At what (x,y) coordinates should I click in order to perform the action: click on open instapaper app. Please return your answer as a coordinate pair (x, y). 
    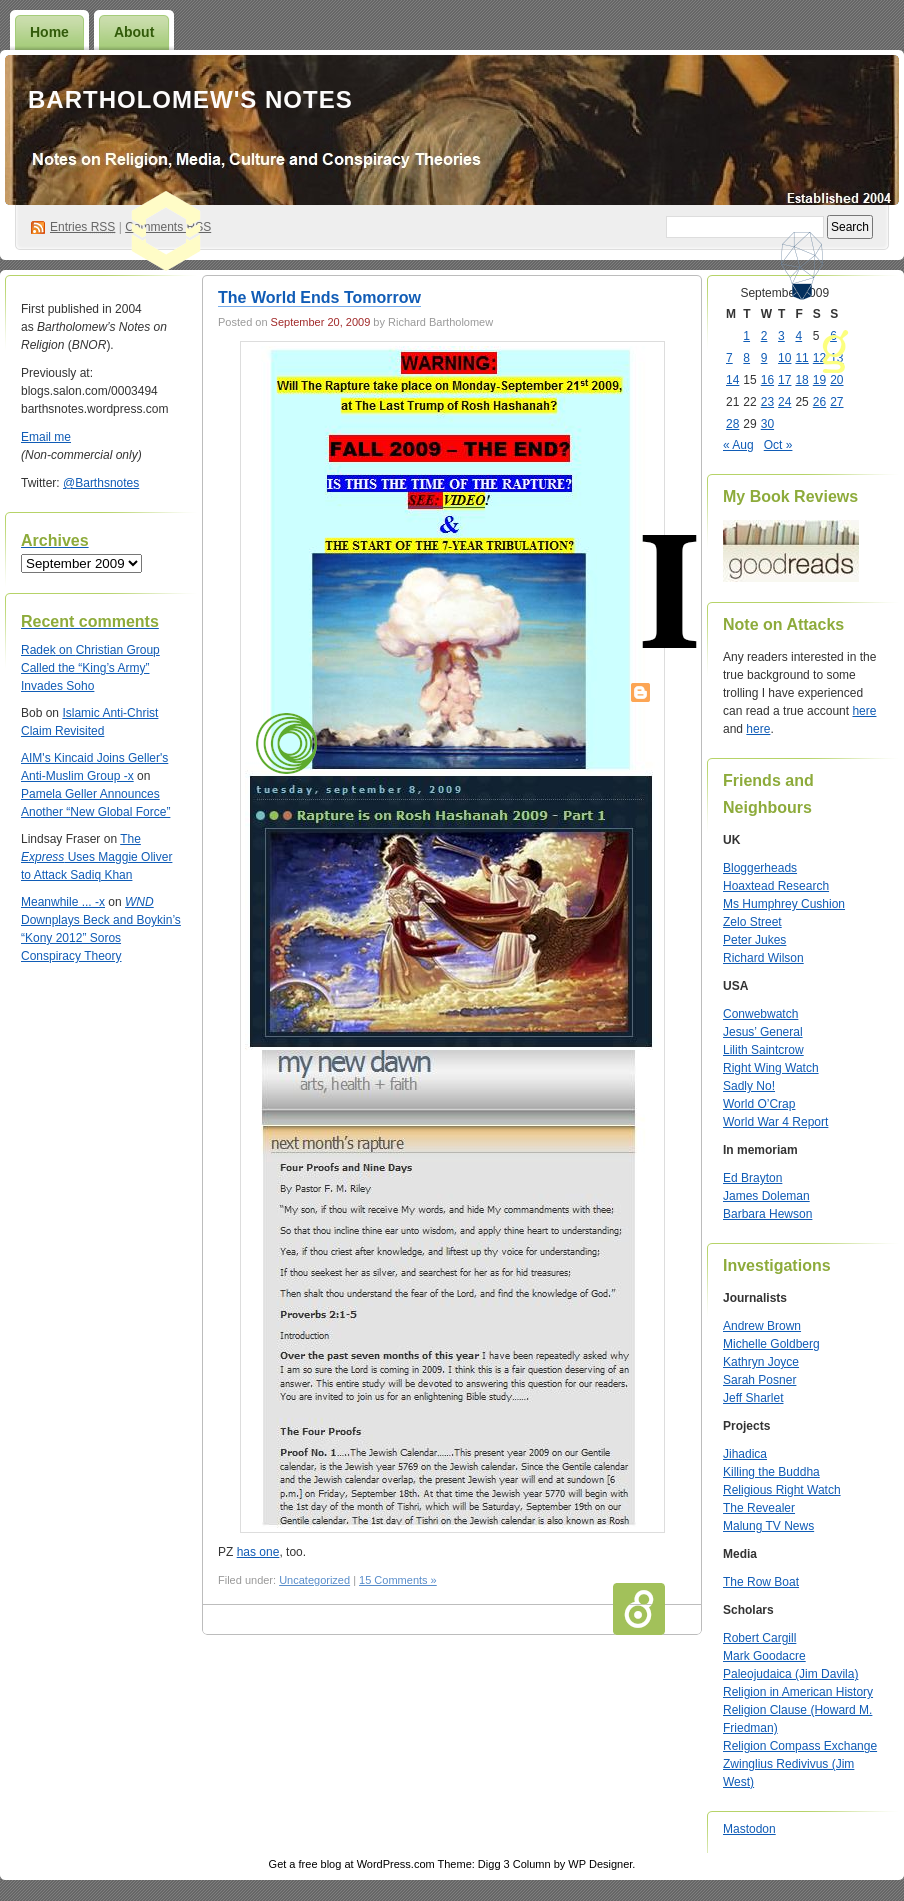
    Looking at the image, I should click on (669, 591).